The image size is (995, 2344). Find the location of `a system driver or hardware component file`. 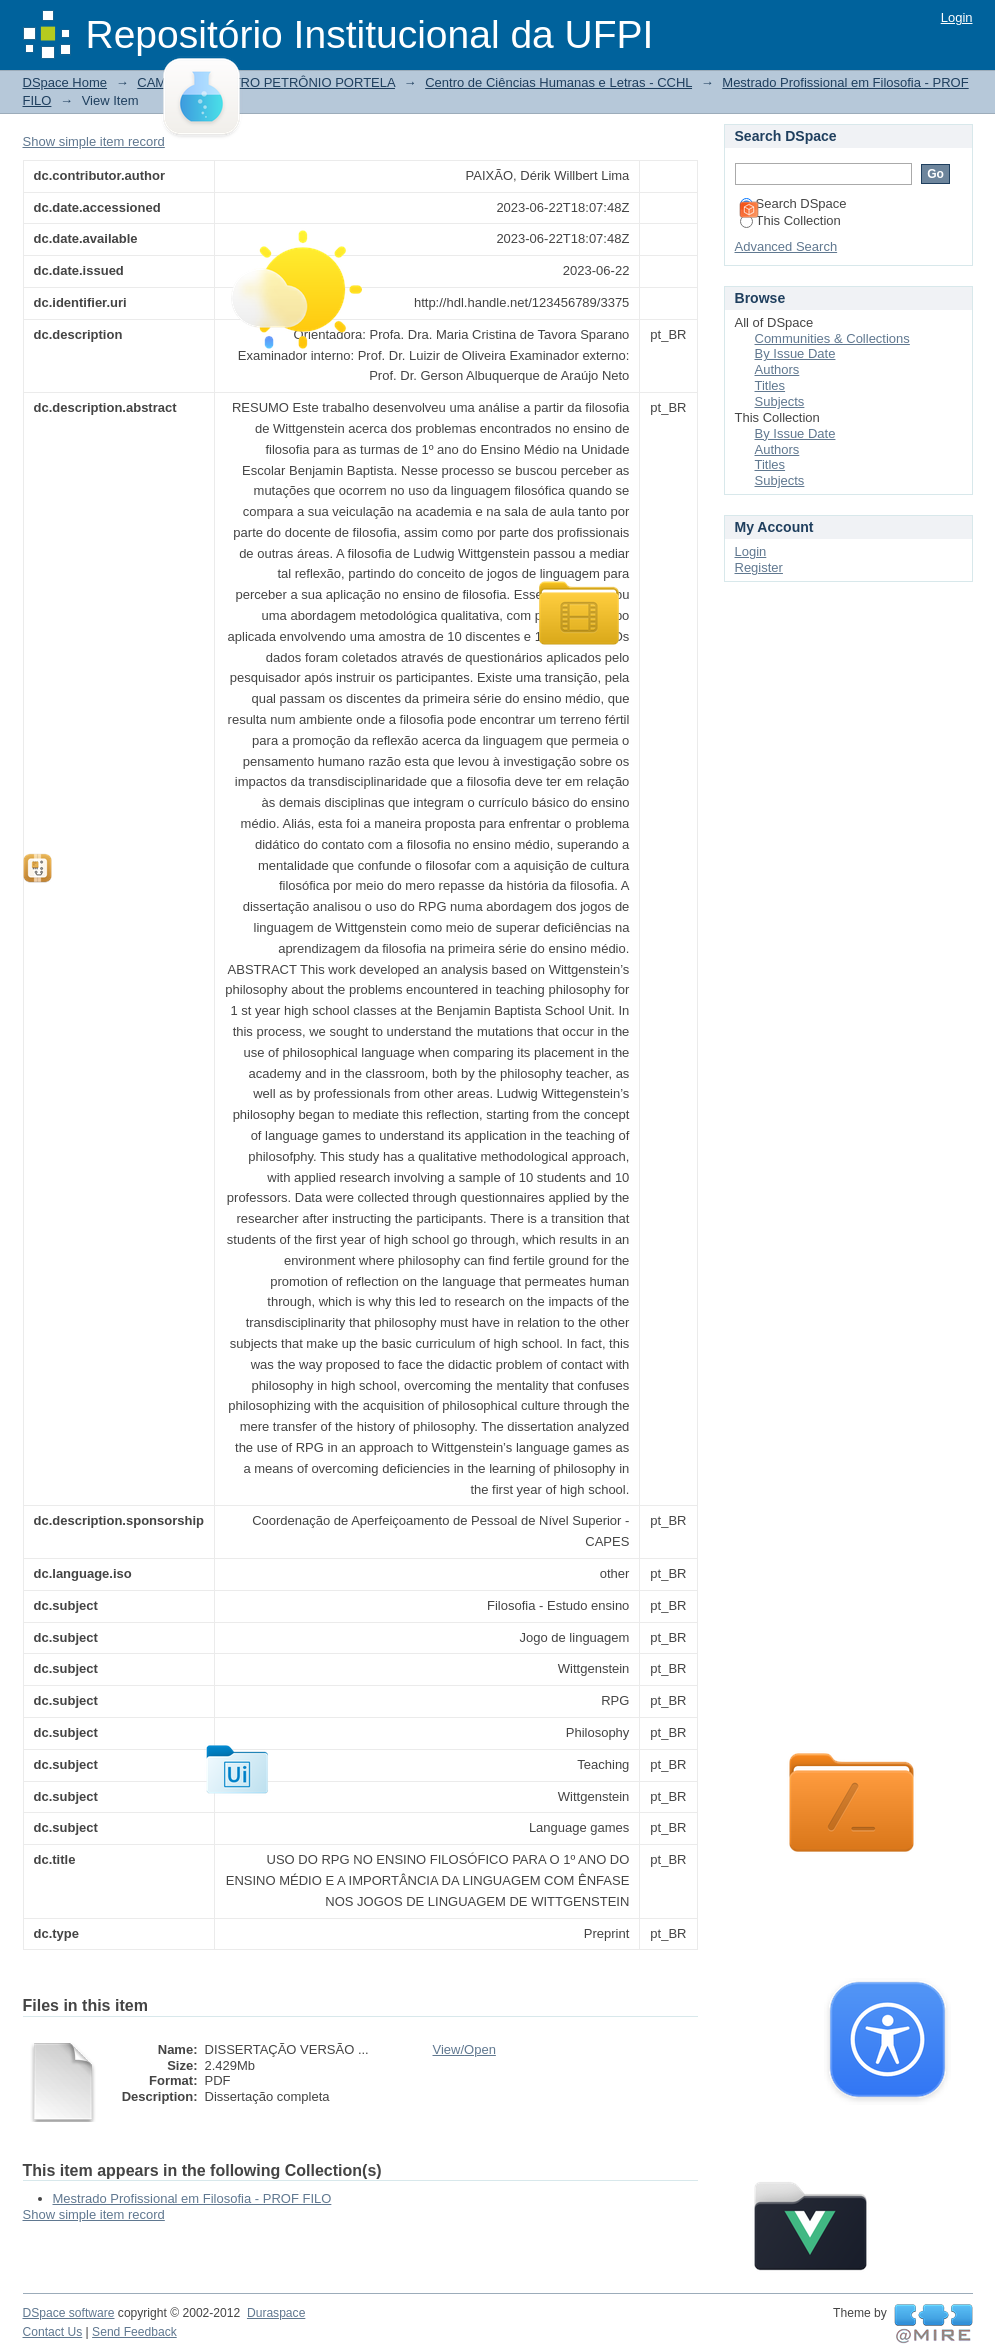

a system driver or hardware component file is located at coordinates (37, 868).